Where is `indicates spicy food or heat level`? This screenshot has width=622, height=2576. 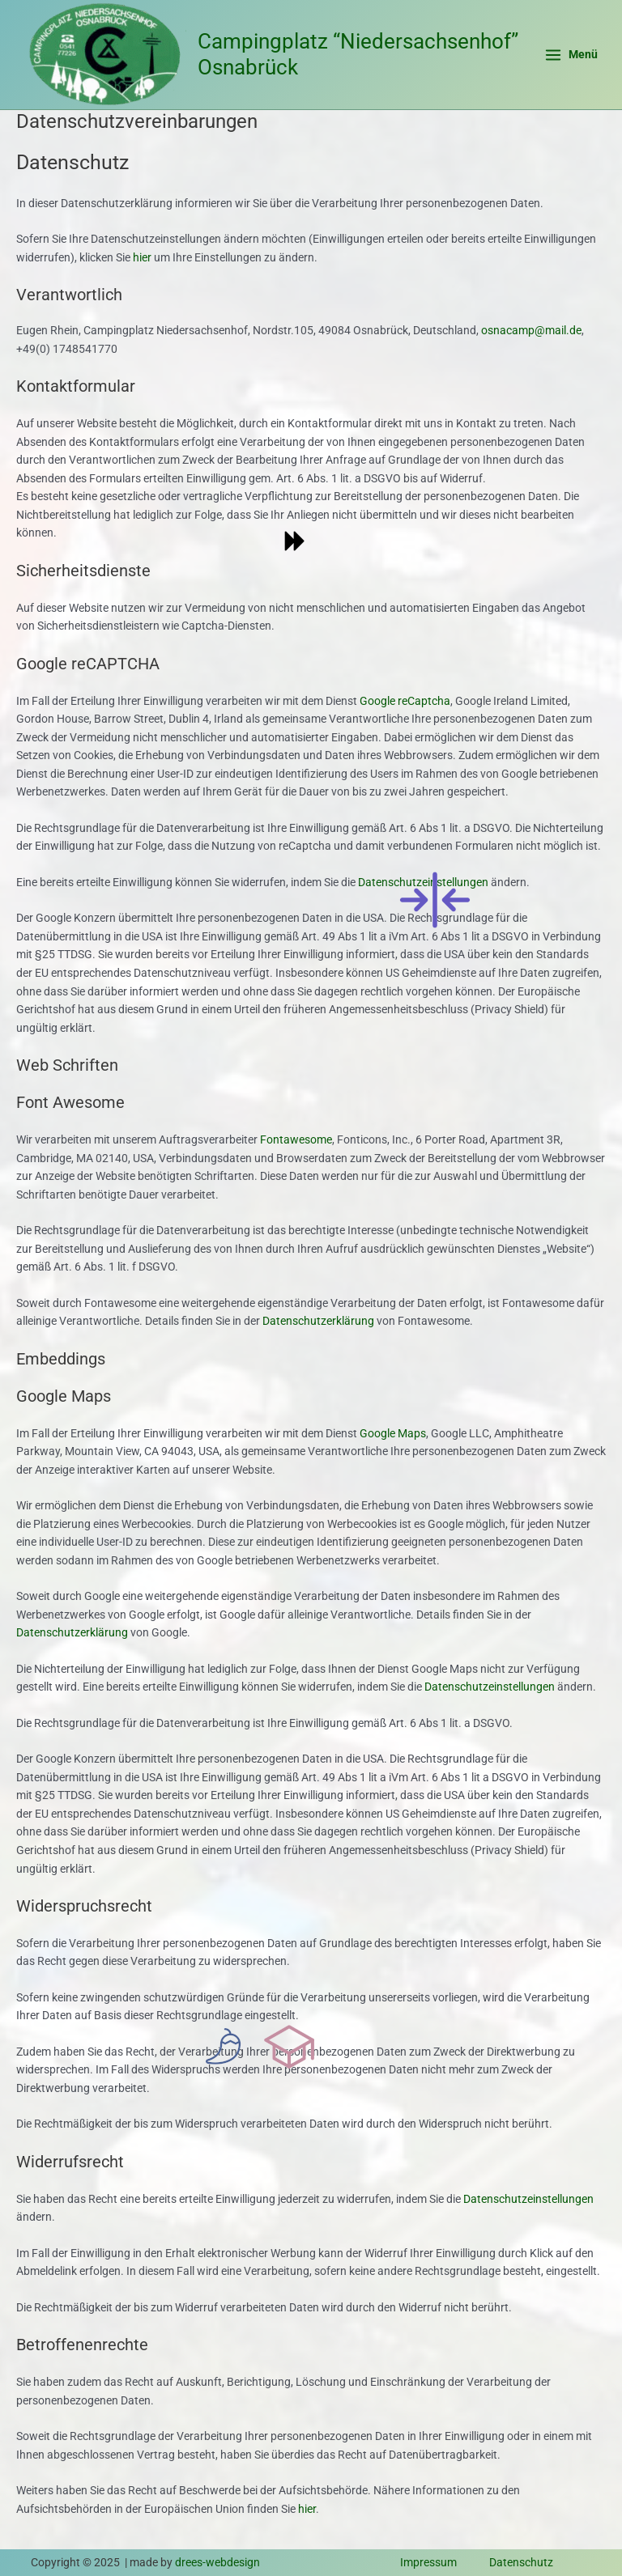 indicates spicy food or heat level is located at coordinates (225, 2048).